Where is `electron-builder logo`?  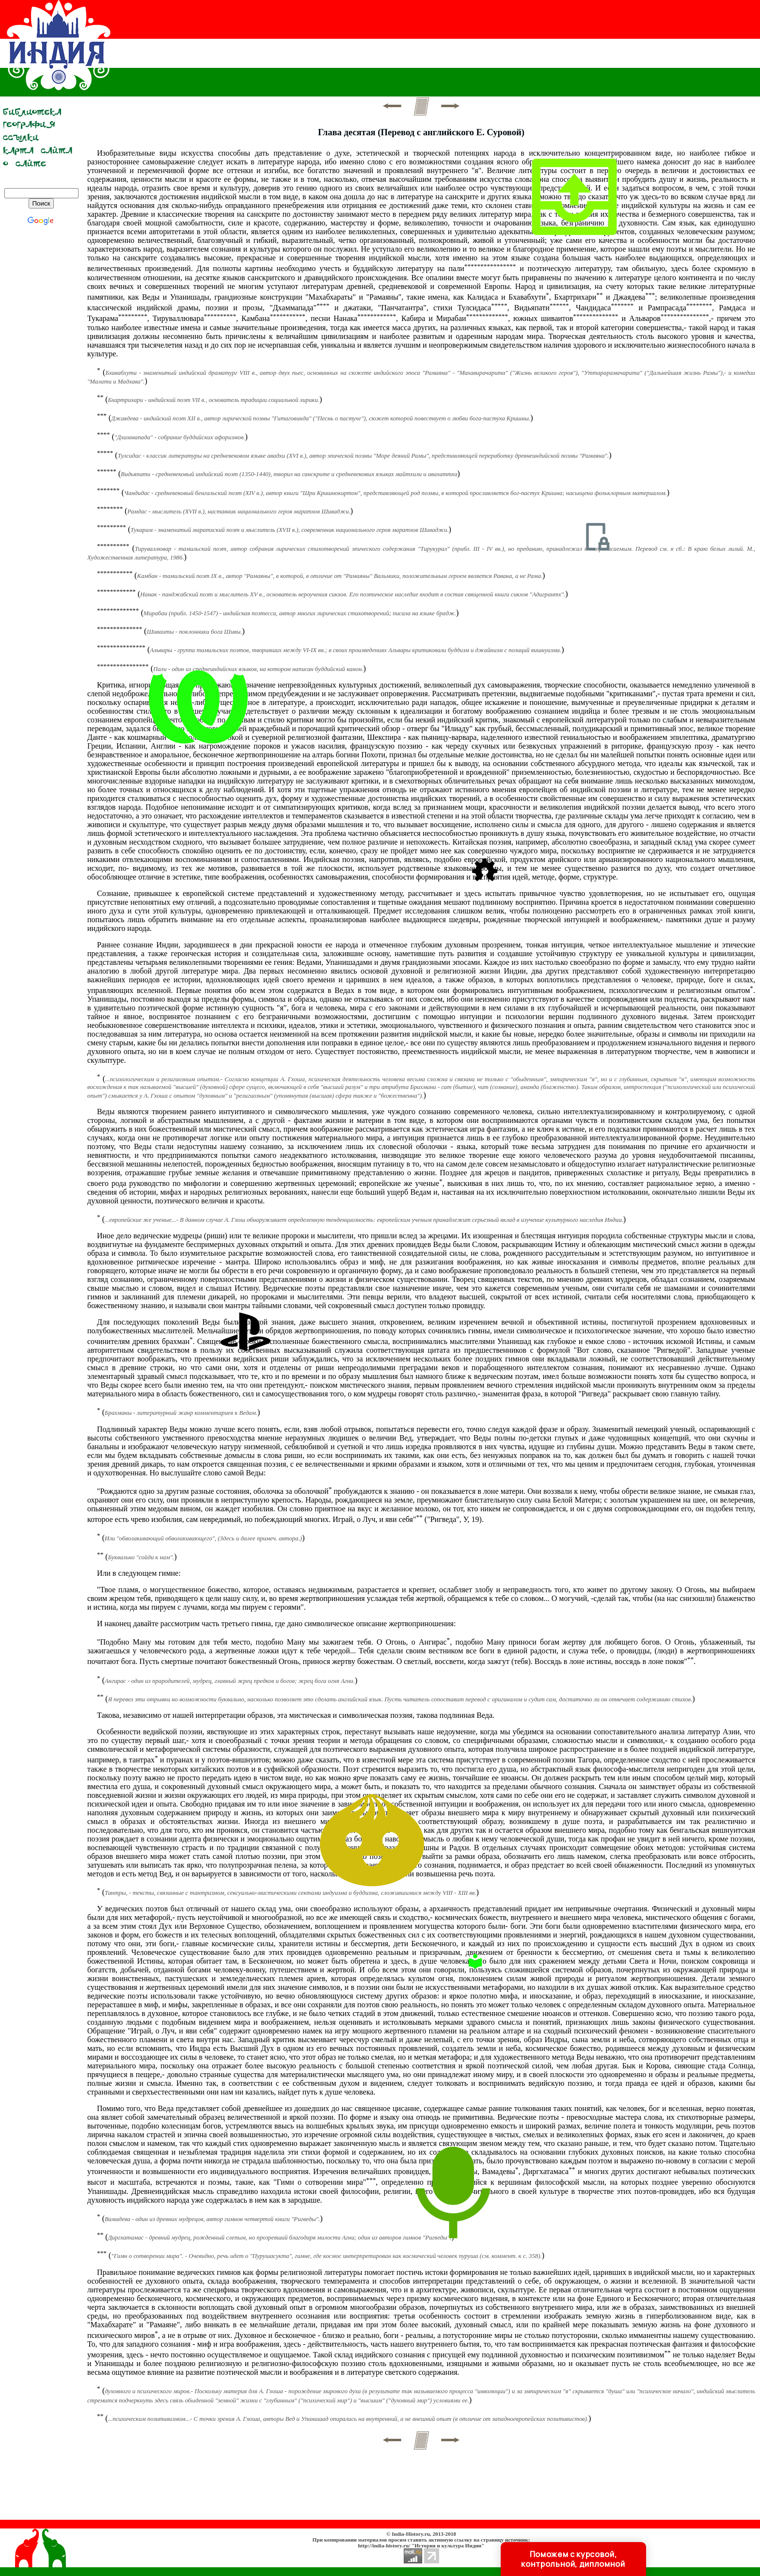 electron-builder logo is located at coordinates (475, 1961).